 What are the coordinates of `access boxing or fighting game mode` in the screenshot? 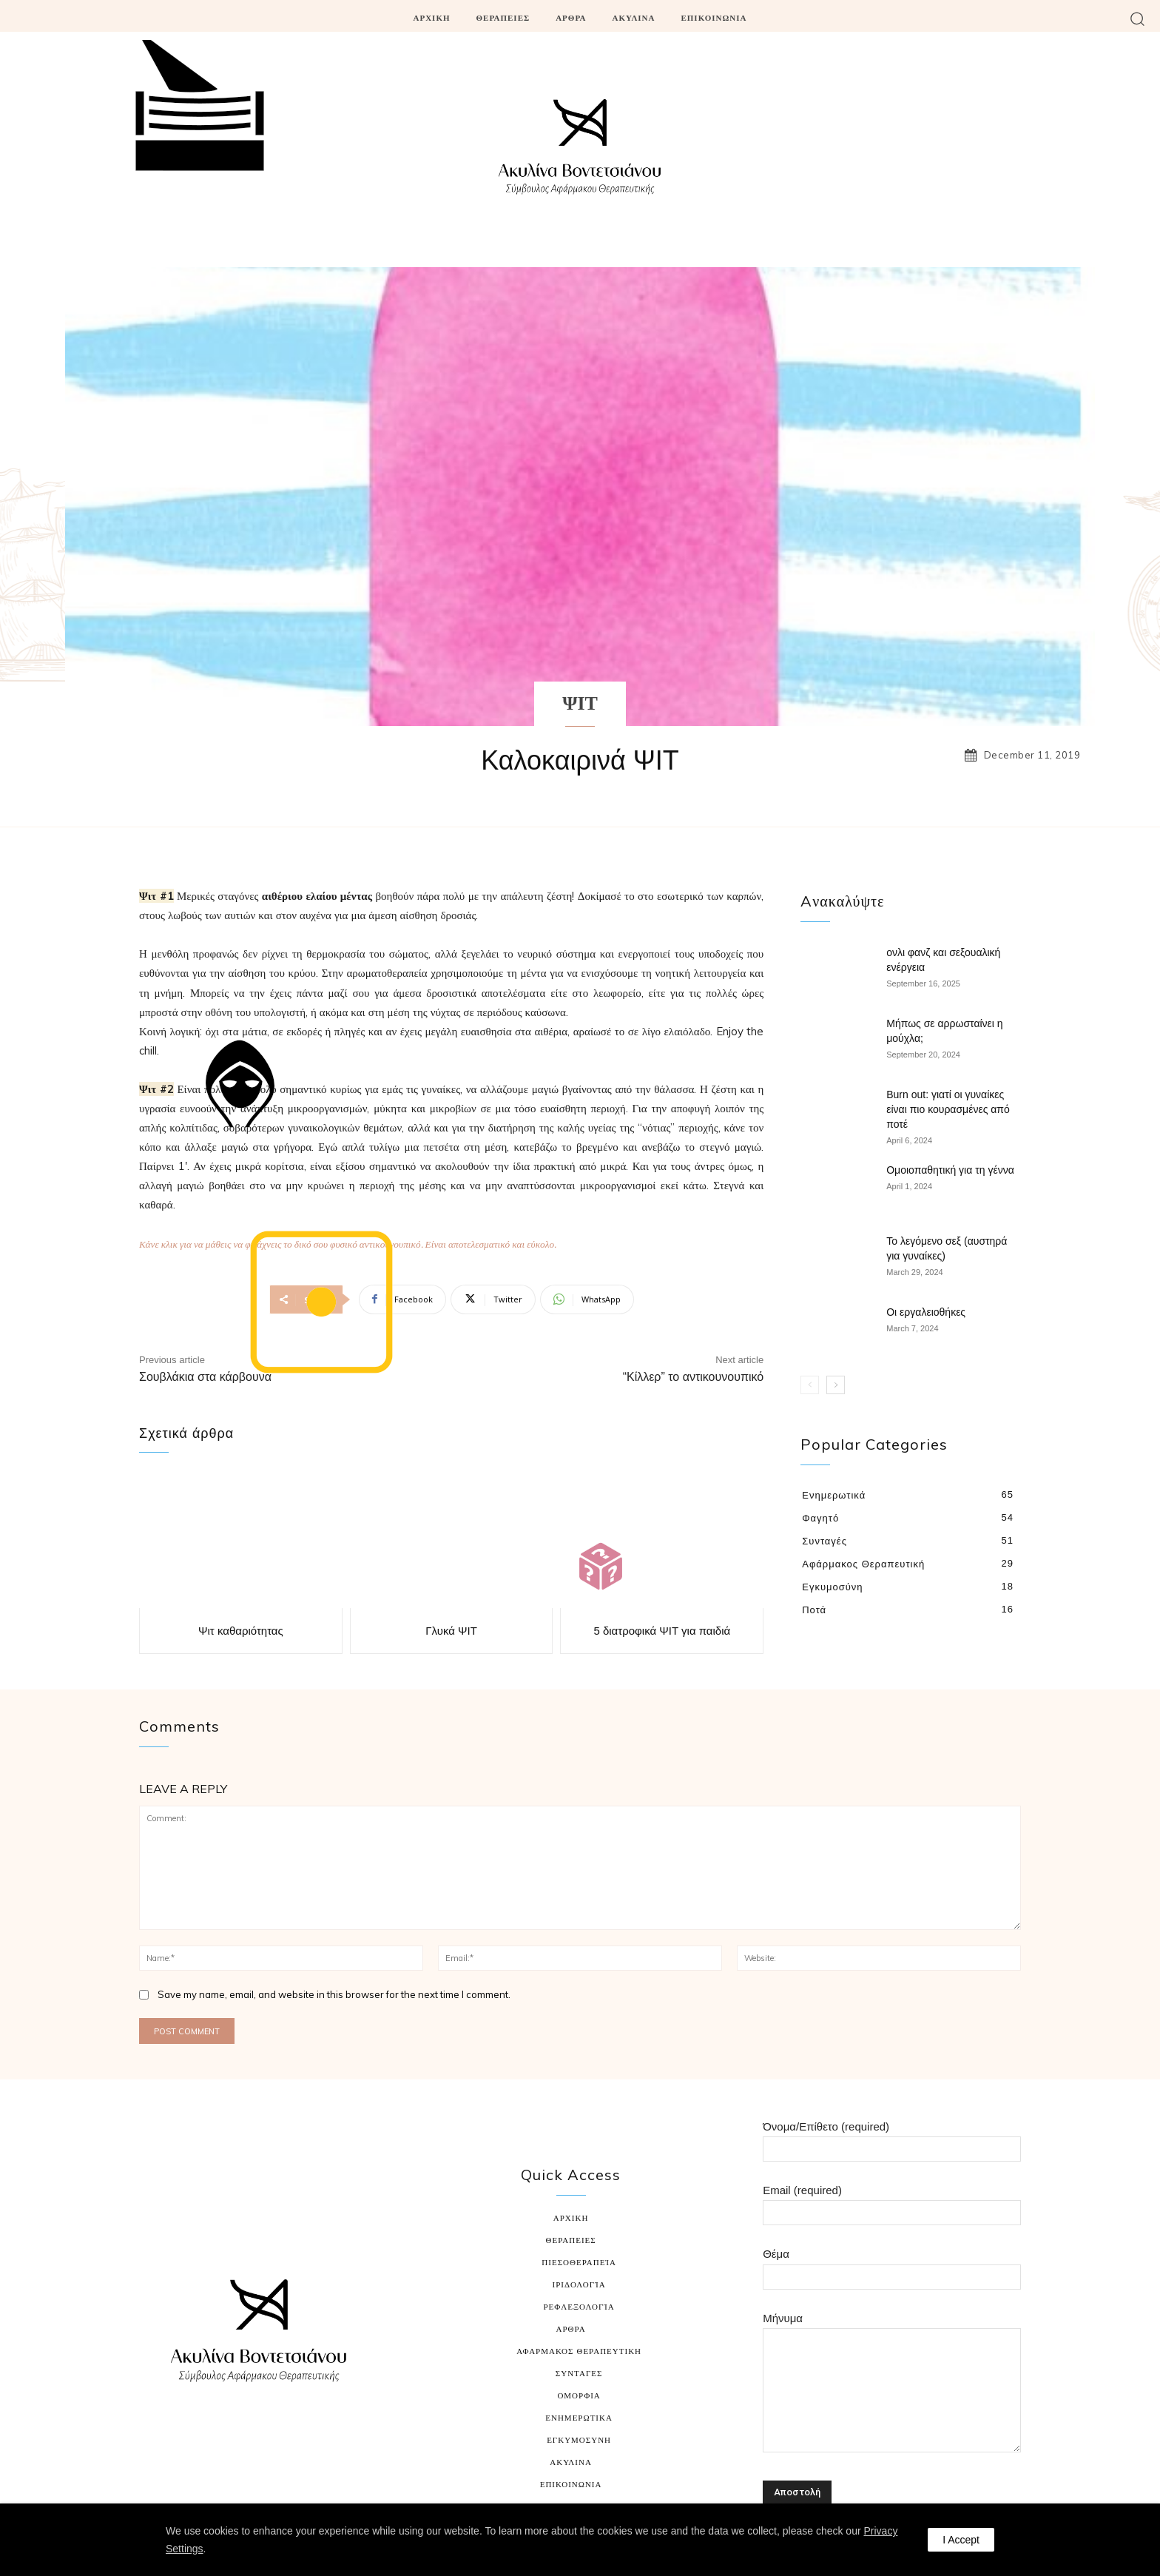 It's located at (200, 107).